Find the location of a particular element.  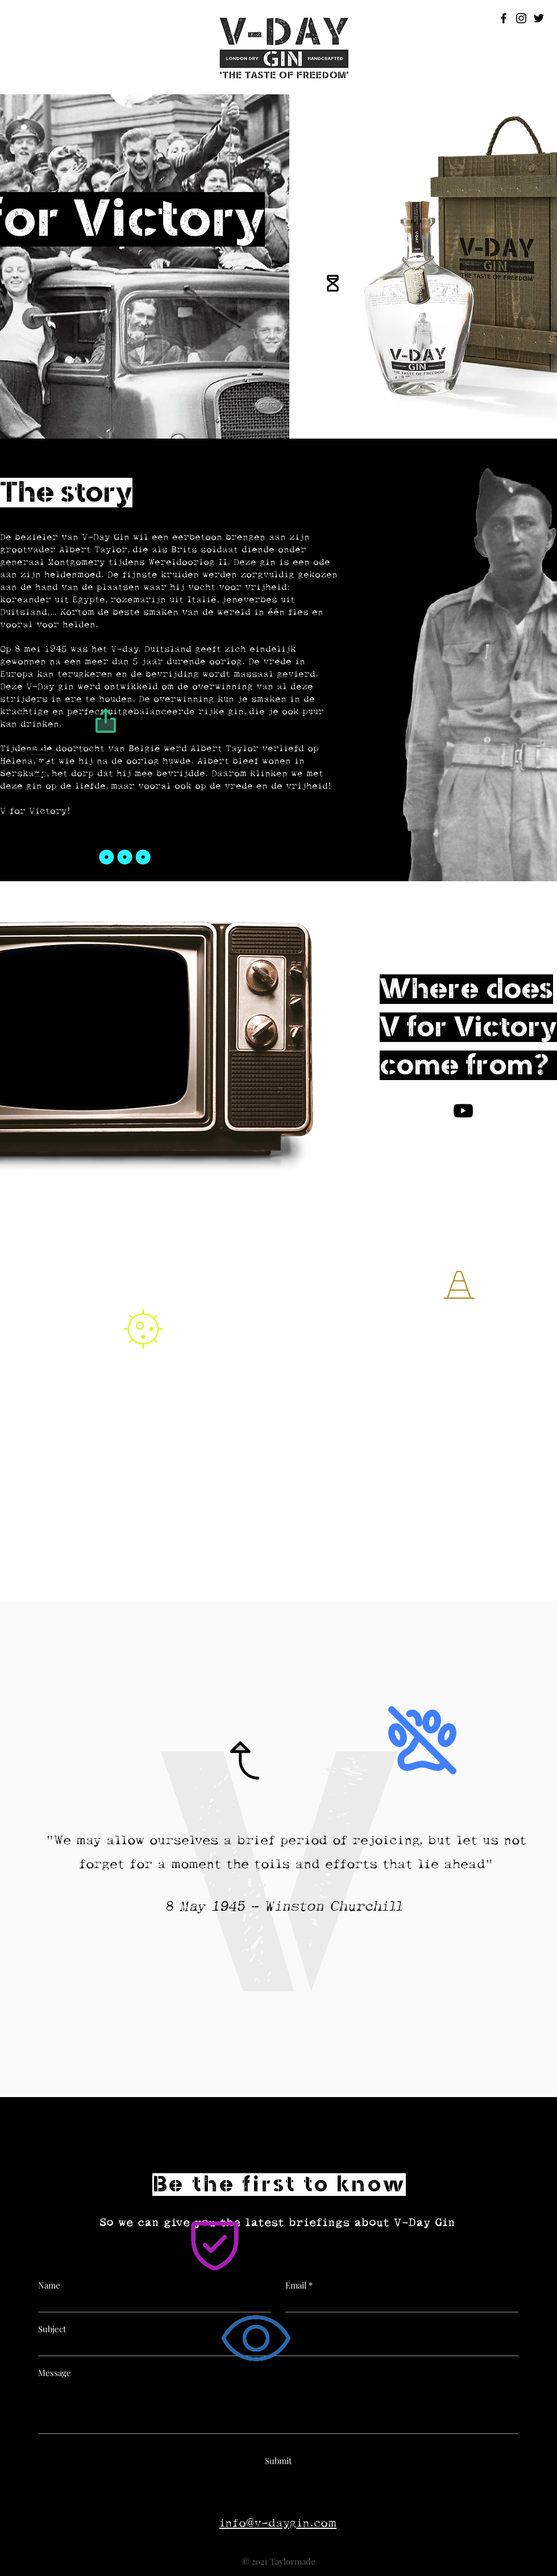

view or preview content is located at coordinates (256, 2338).